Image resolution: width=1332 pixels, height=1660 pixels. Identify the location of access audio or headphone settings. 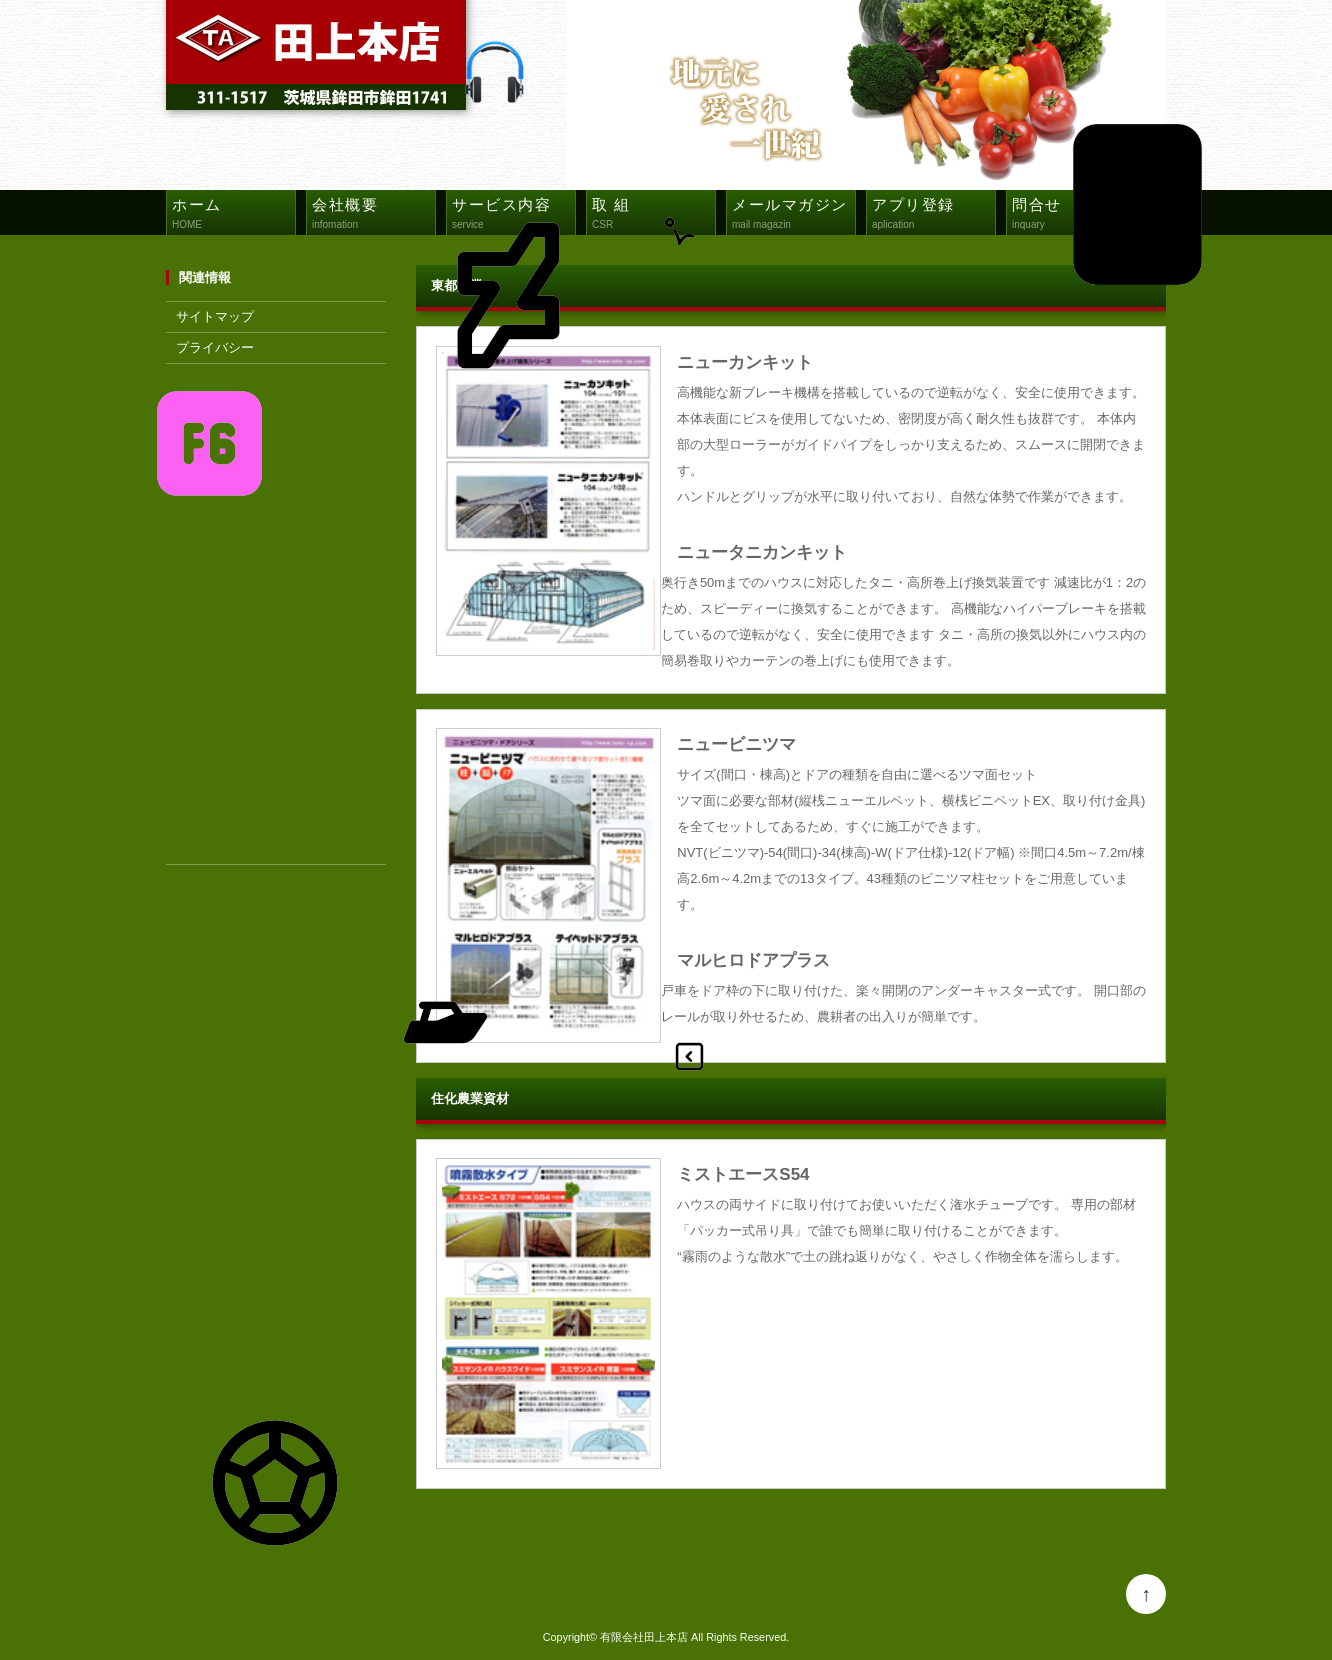
(494, 75).